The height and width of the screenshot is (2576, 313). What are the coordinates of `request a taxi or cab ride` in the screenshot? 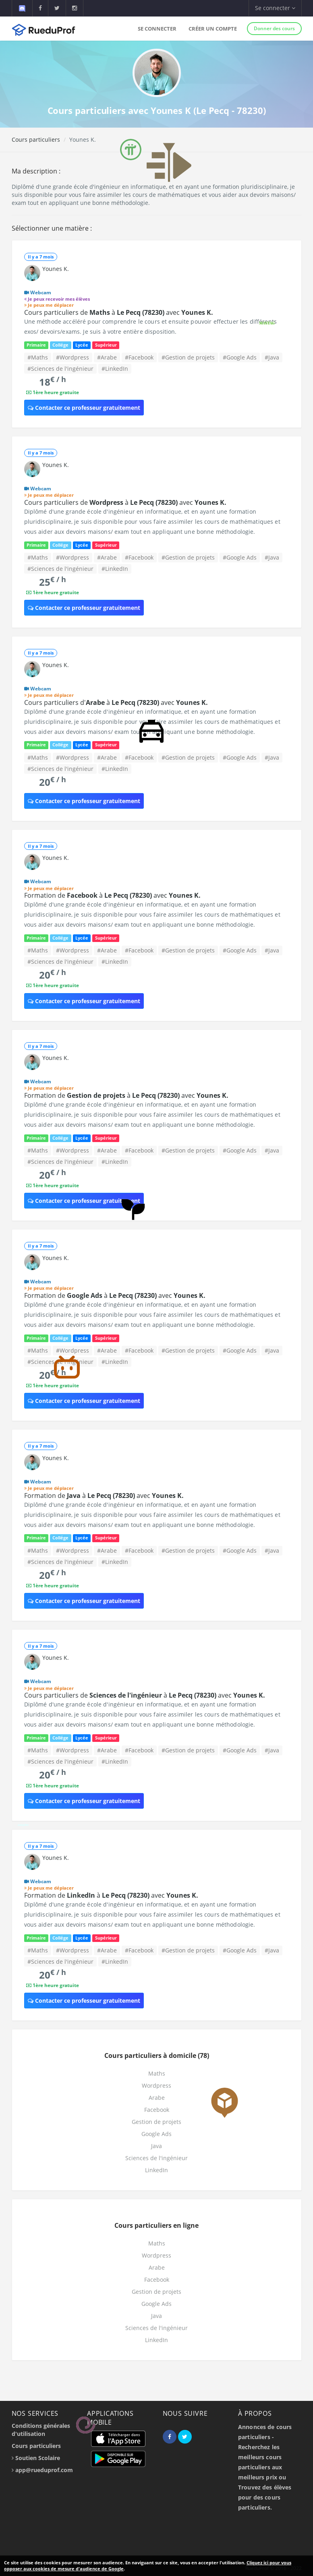 It's located at (151, 731).